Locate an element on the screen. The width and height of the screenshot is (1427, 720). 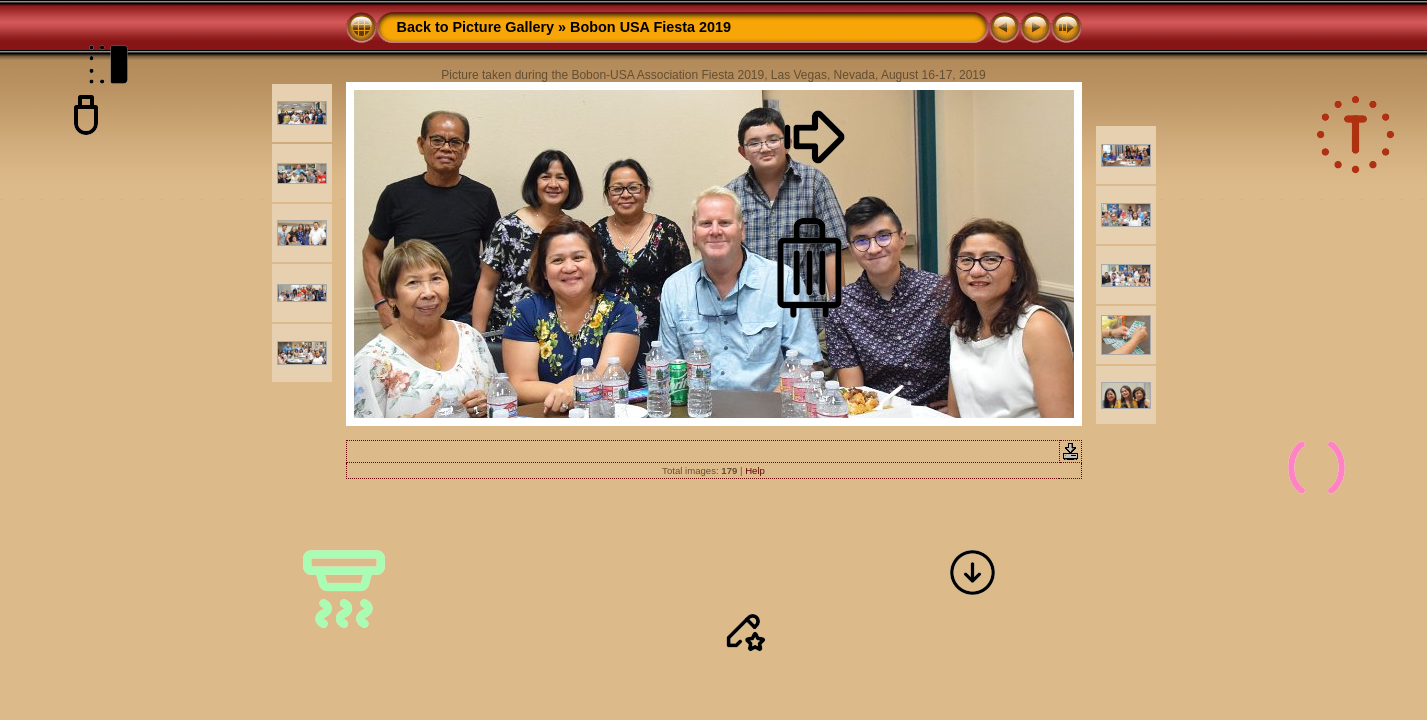
align content to the right edge is located at coordinates (108, 64).